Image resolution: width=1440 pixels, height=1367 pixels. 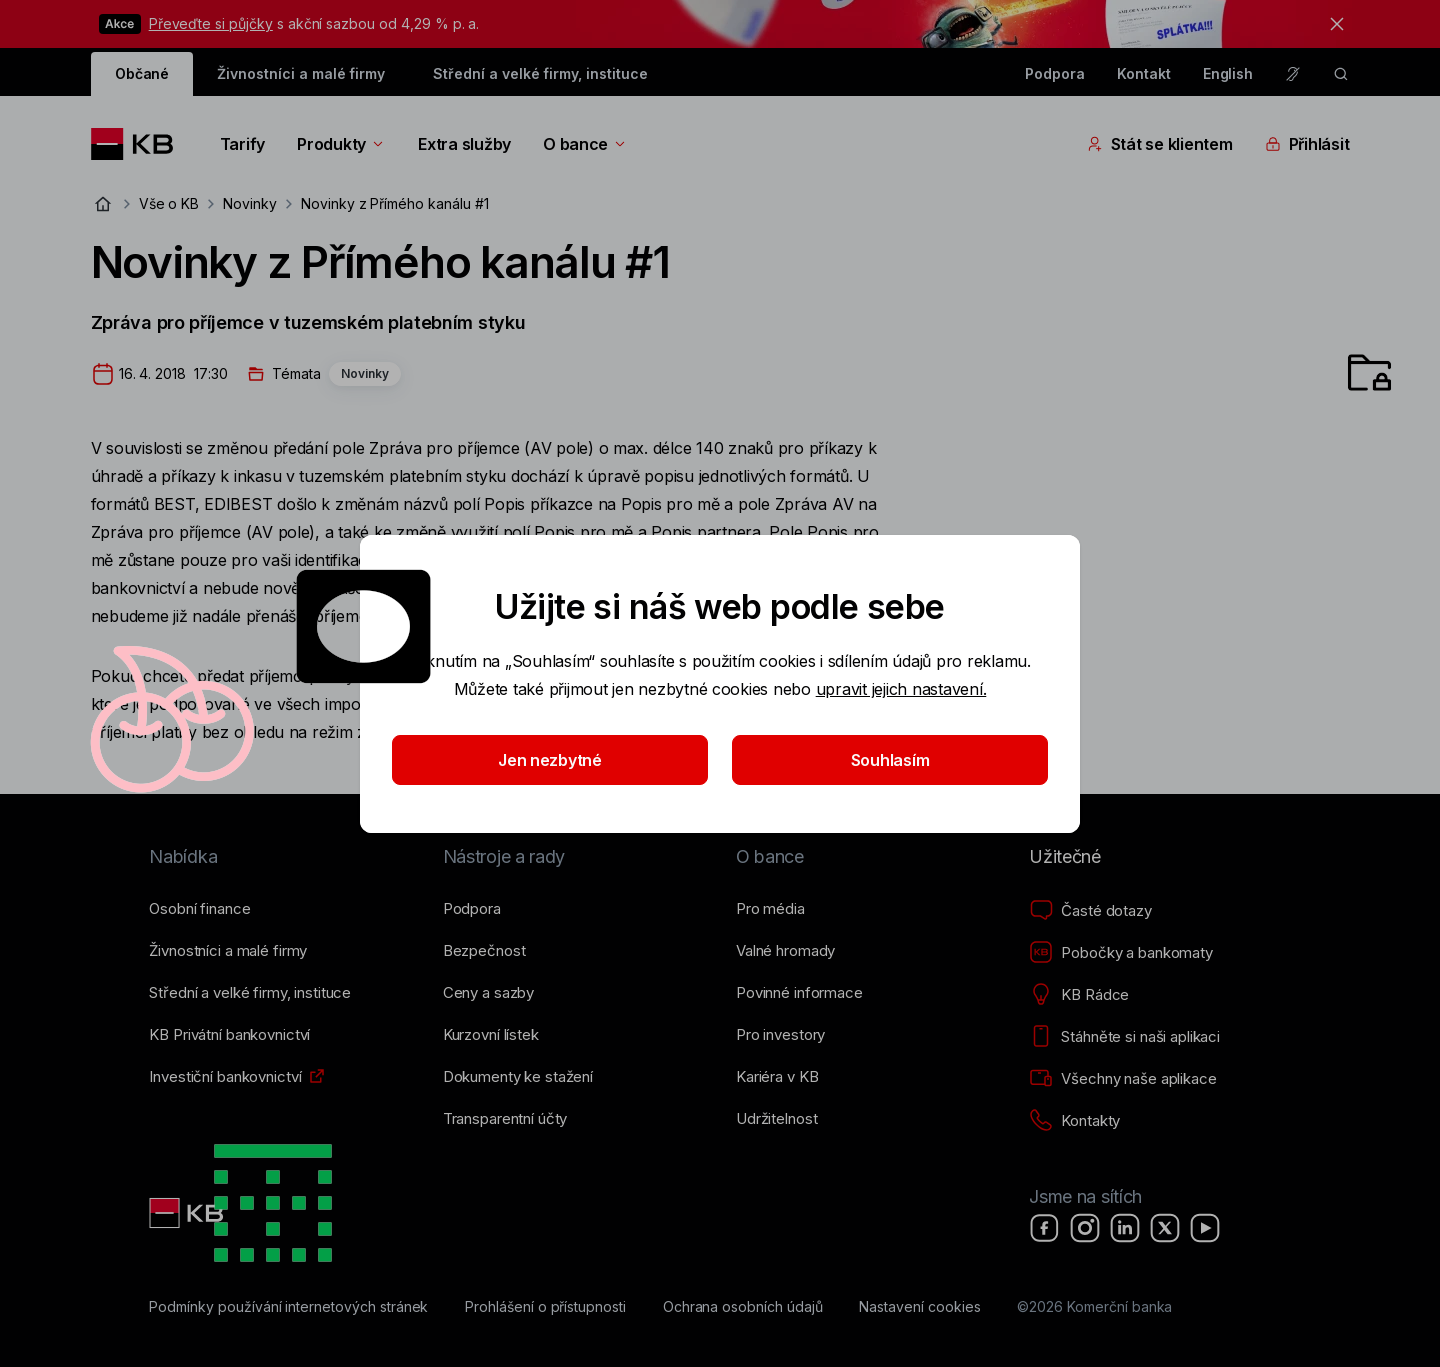 What do you see at coordinates (273, 1203) in the screenshot?
I see `apply border to top edge of selection` at bounding box center [273, 1203].